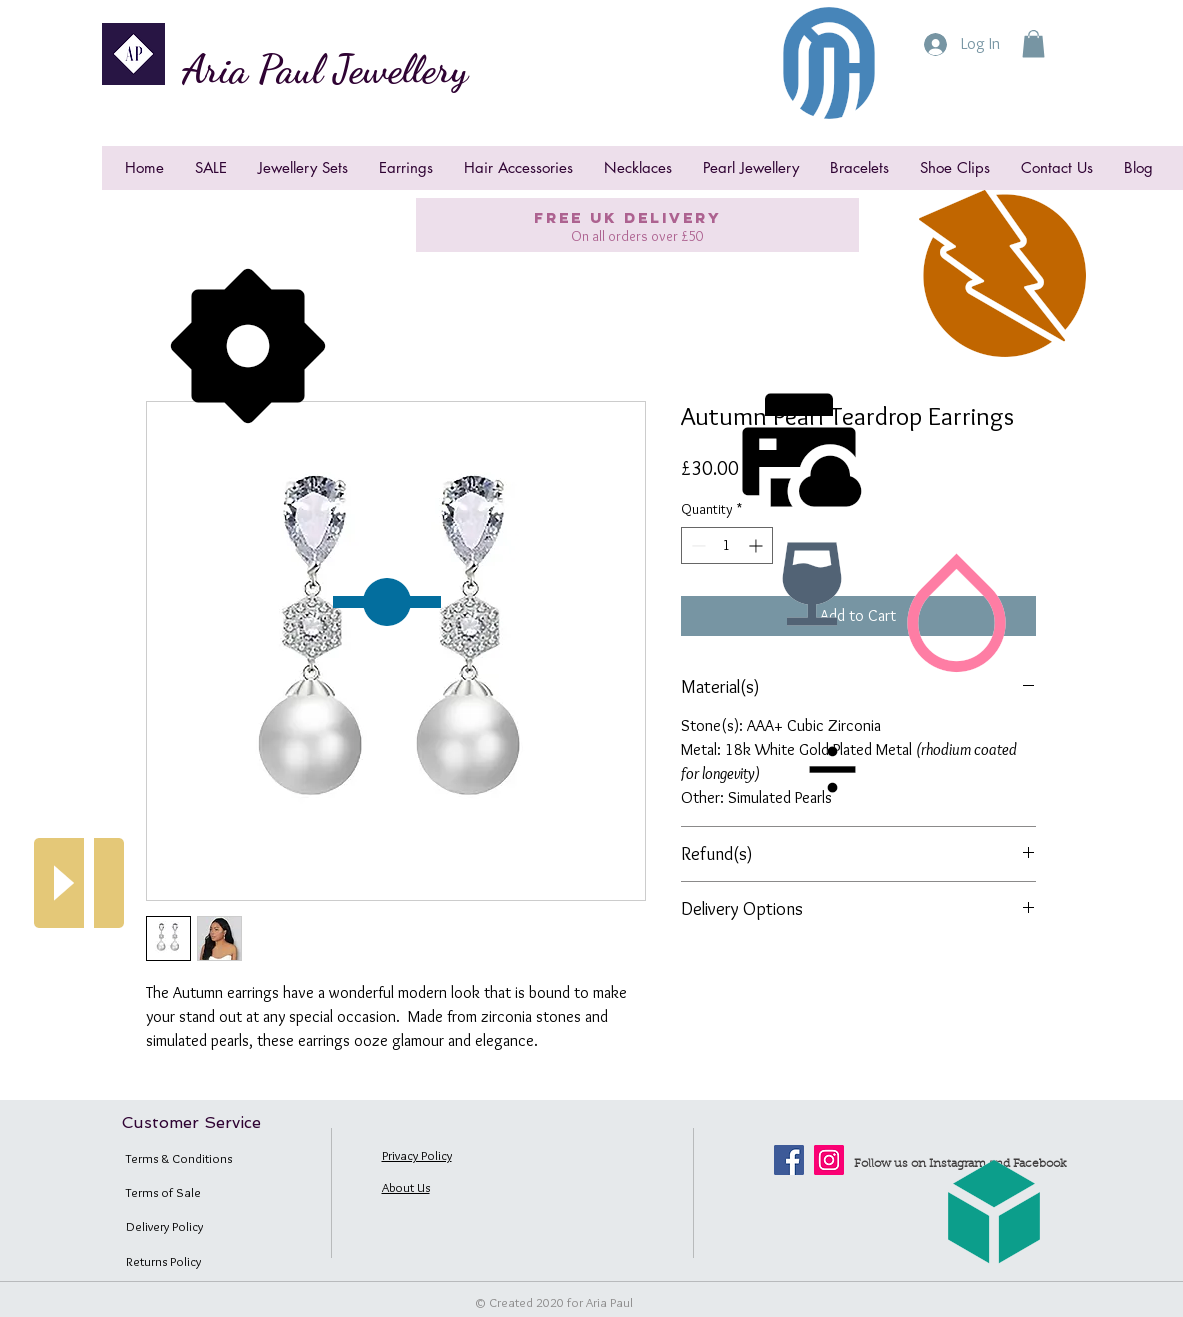 This screenshot has height=1317, width=1183. Describe the element at coordinates (956, 617) in the screenshot. I see `adjust color or opacity settings` at that location.